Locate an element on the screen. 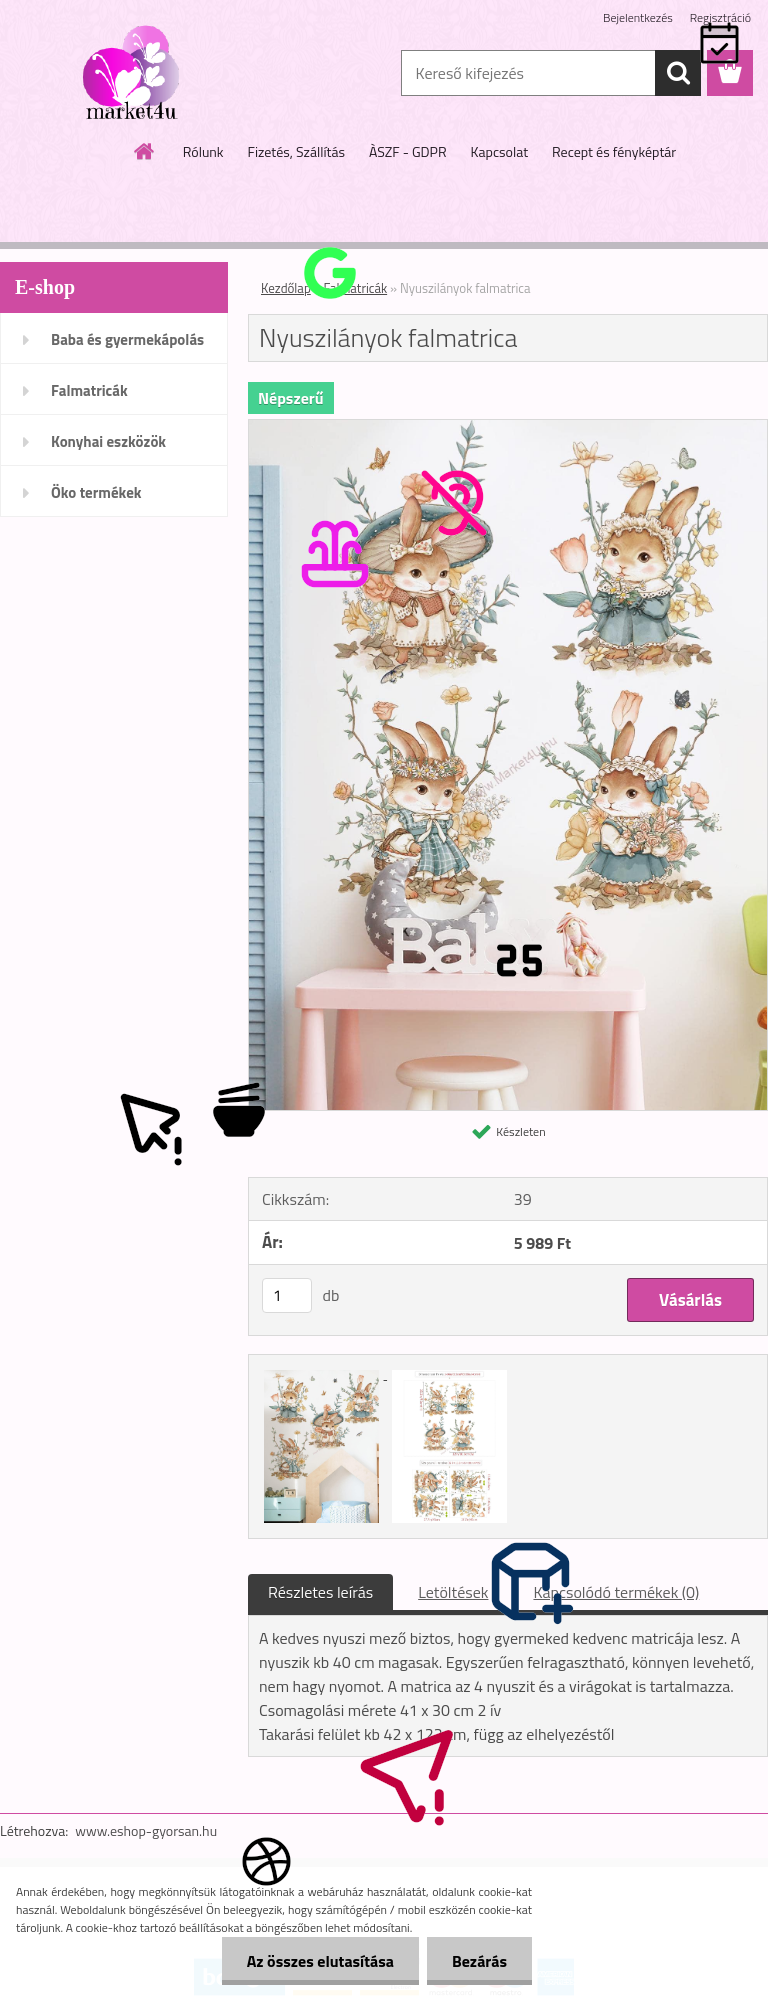 Image resolution: width=768 pixels, height=2001 pixels. sign in with Google is located at coordinates (330, 273).